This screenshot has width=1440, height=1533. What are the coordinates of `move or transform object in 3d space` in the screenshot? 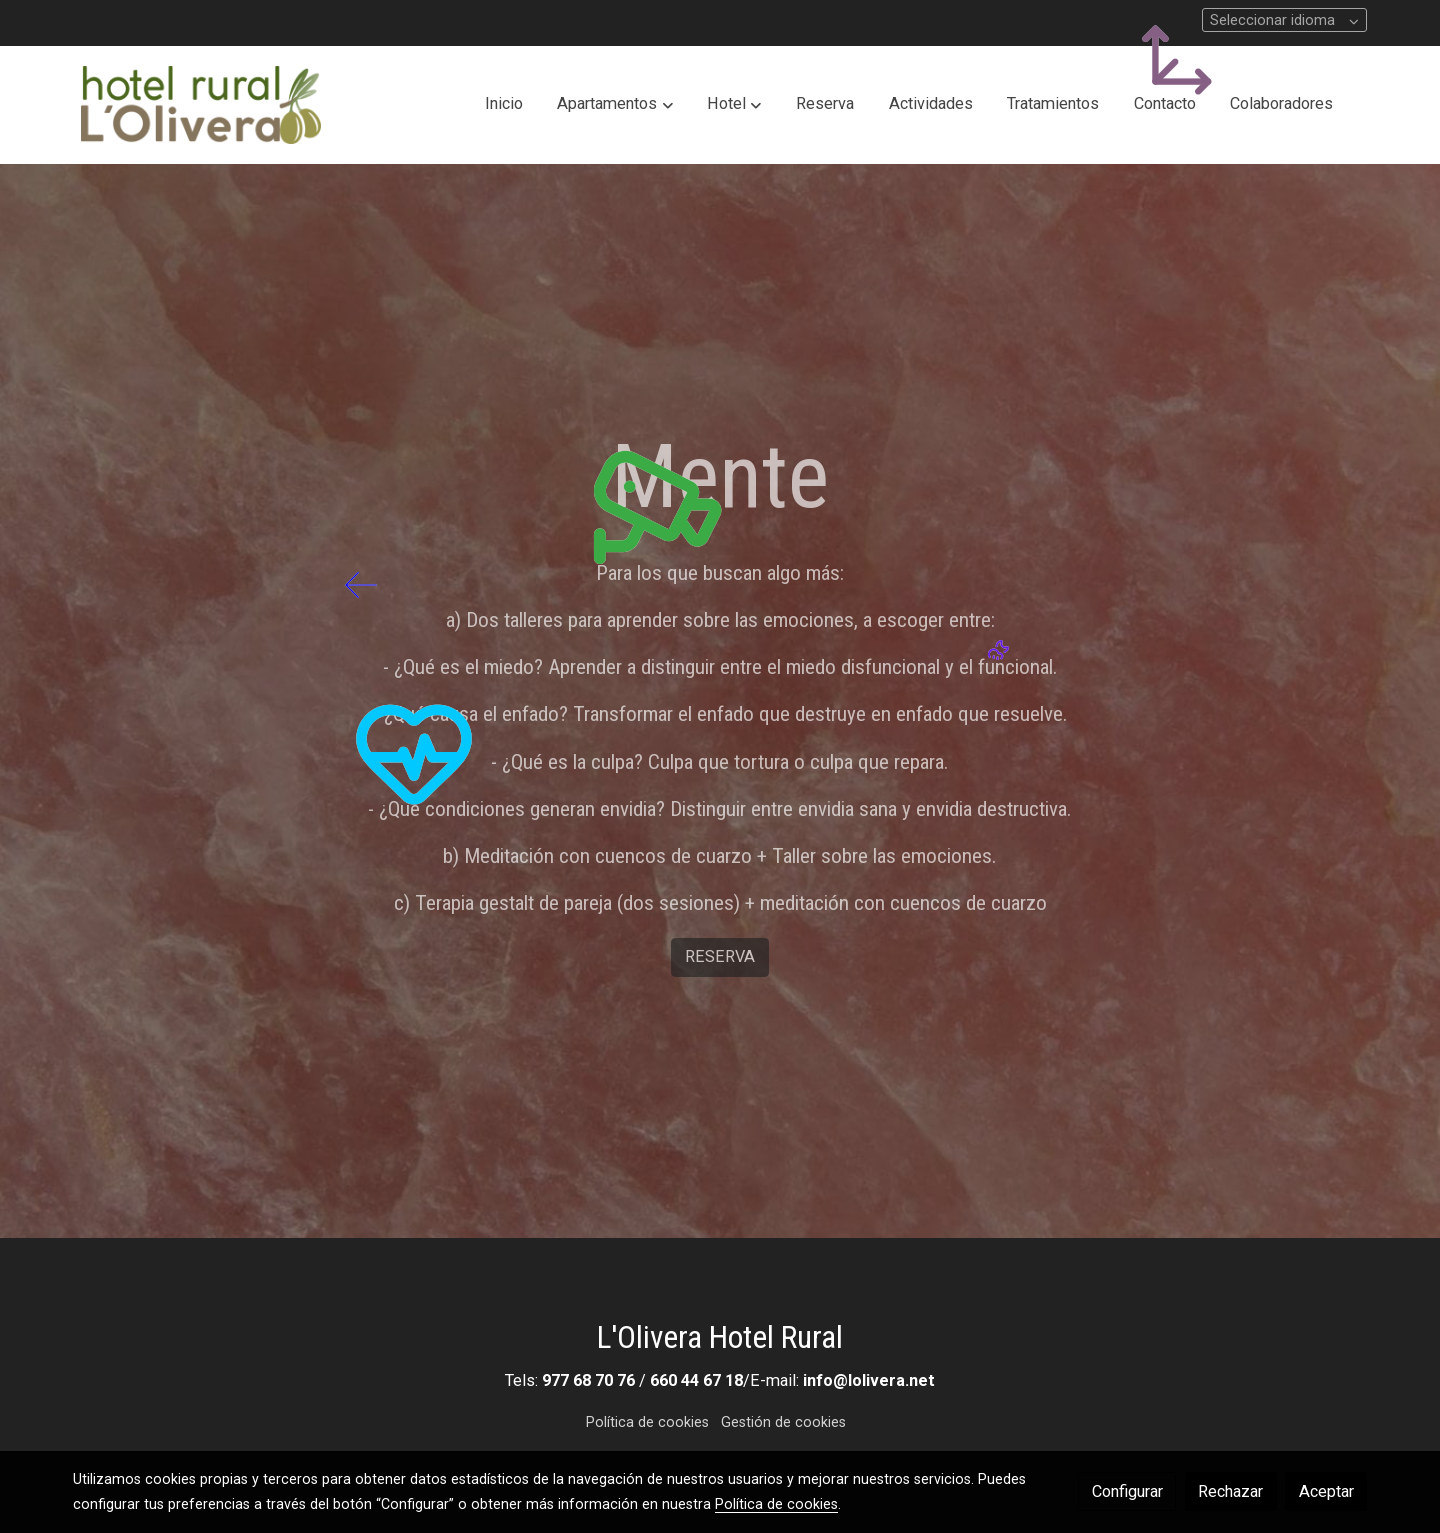 It's located at (1178, 58).